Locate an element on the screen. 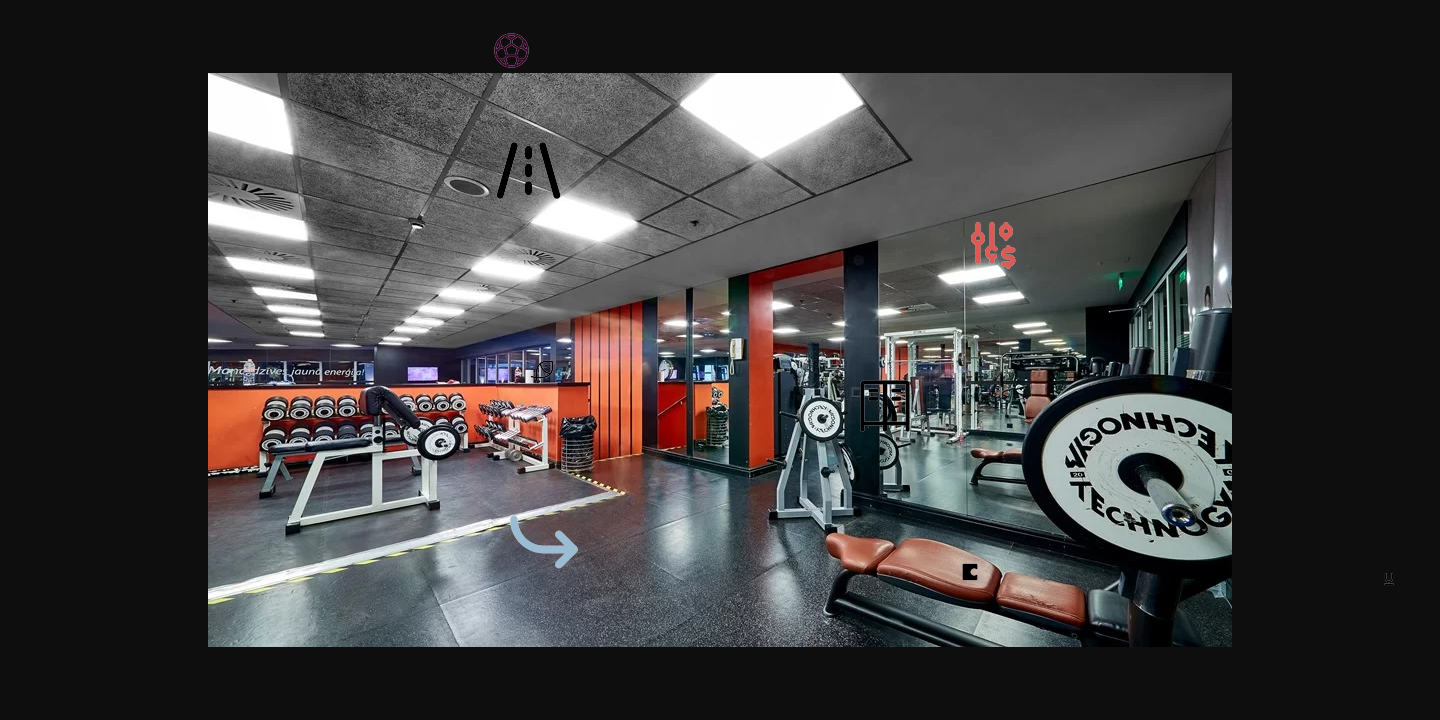 This screenshot has height=720, width=1440. reply to a message or comment is located at coordinates (544, 542).